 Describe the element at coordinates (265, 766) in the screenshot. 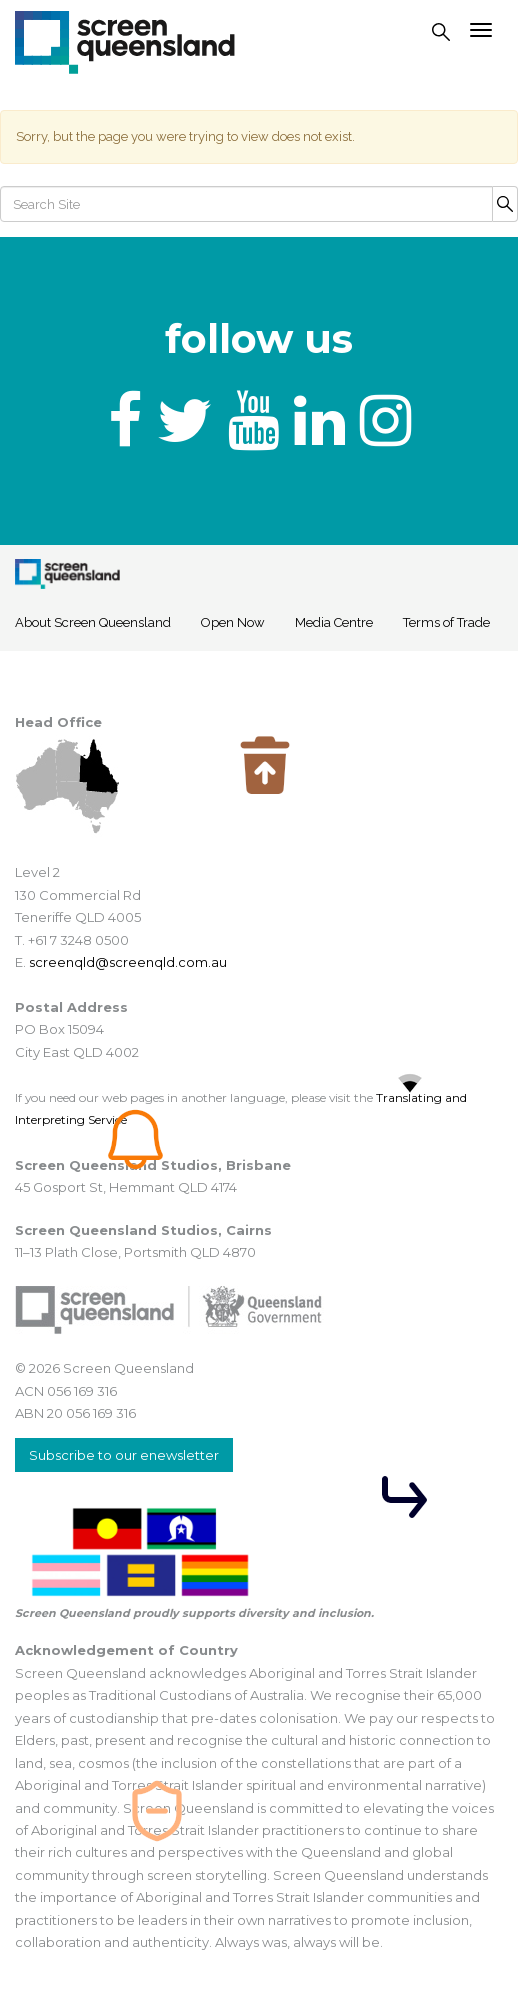

I see `restore item from trash` at that location.